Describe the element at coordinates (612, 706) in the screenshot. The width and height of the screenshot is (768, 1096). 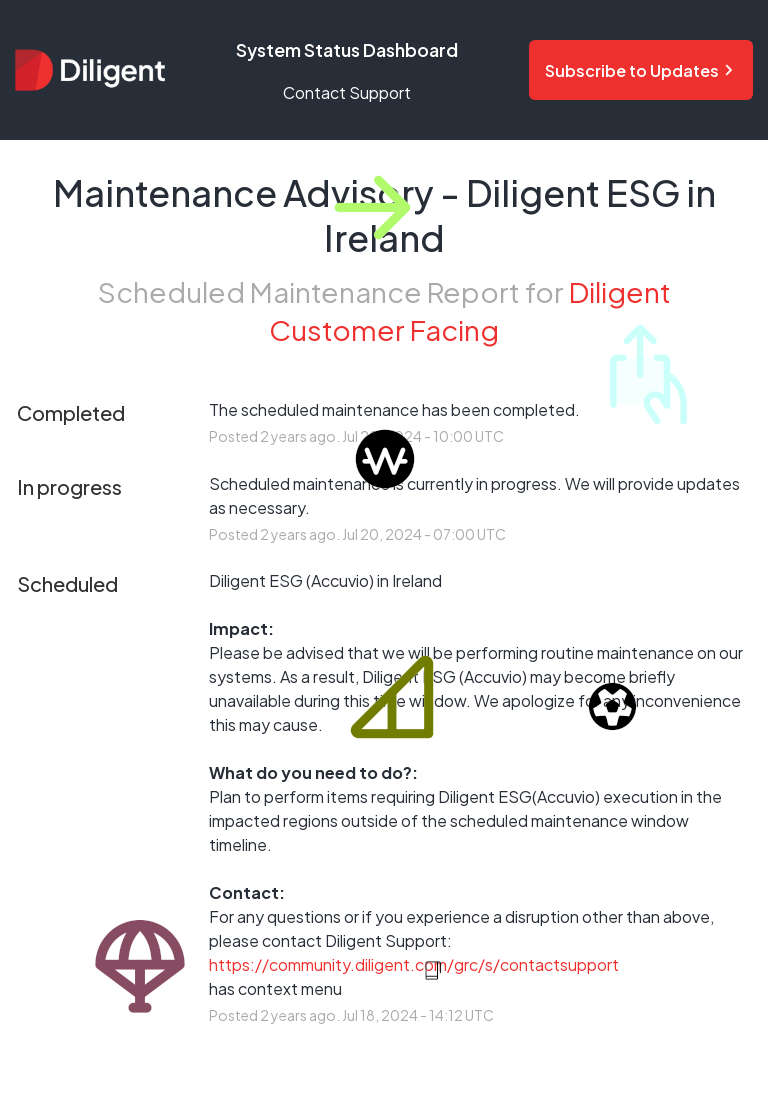
I see `access sports or football-related content` at that location.